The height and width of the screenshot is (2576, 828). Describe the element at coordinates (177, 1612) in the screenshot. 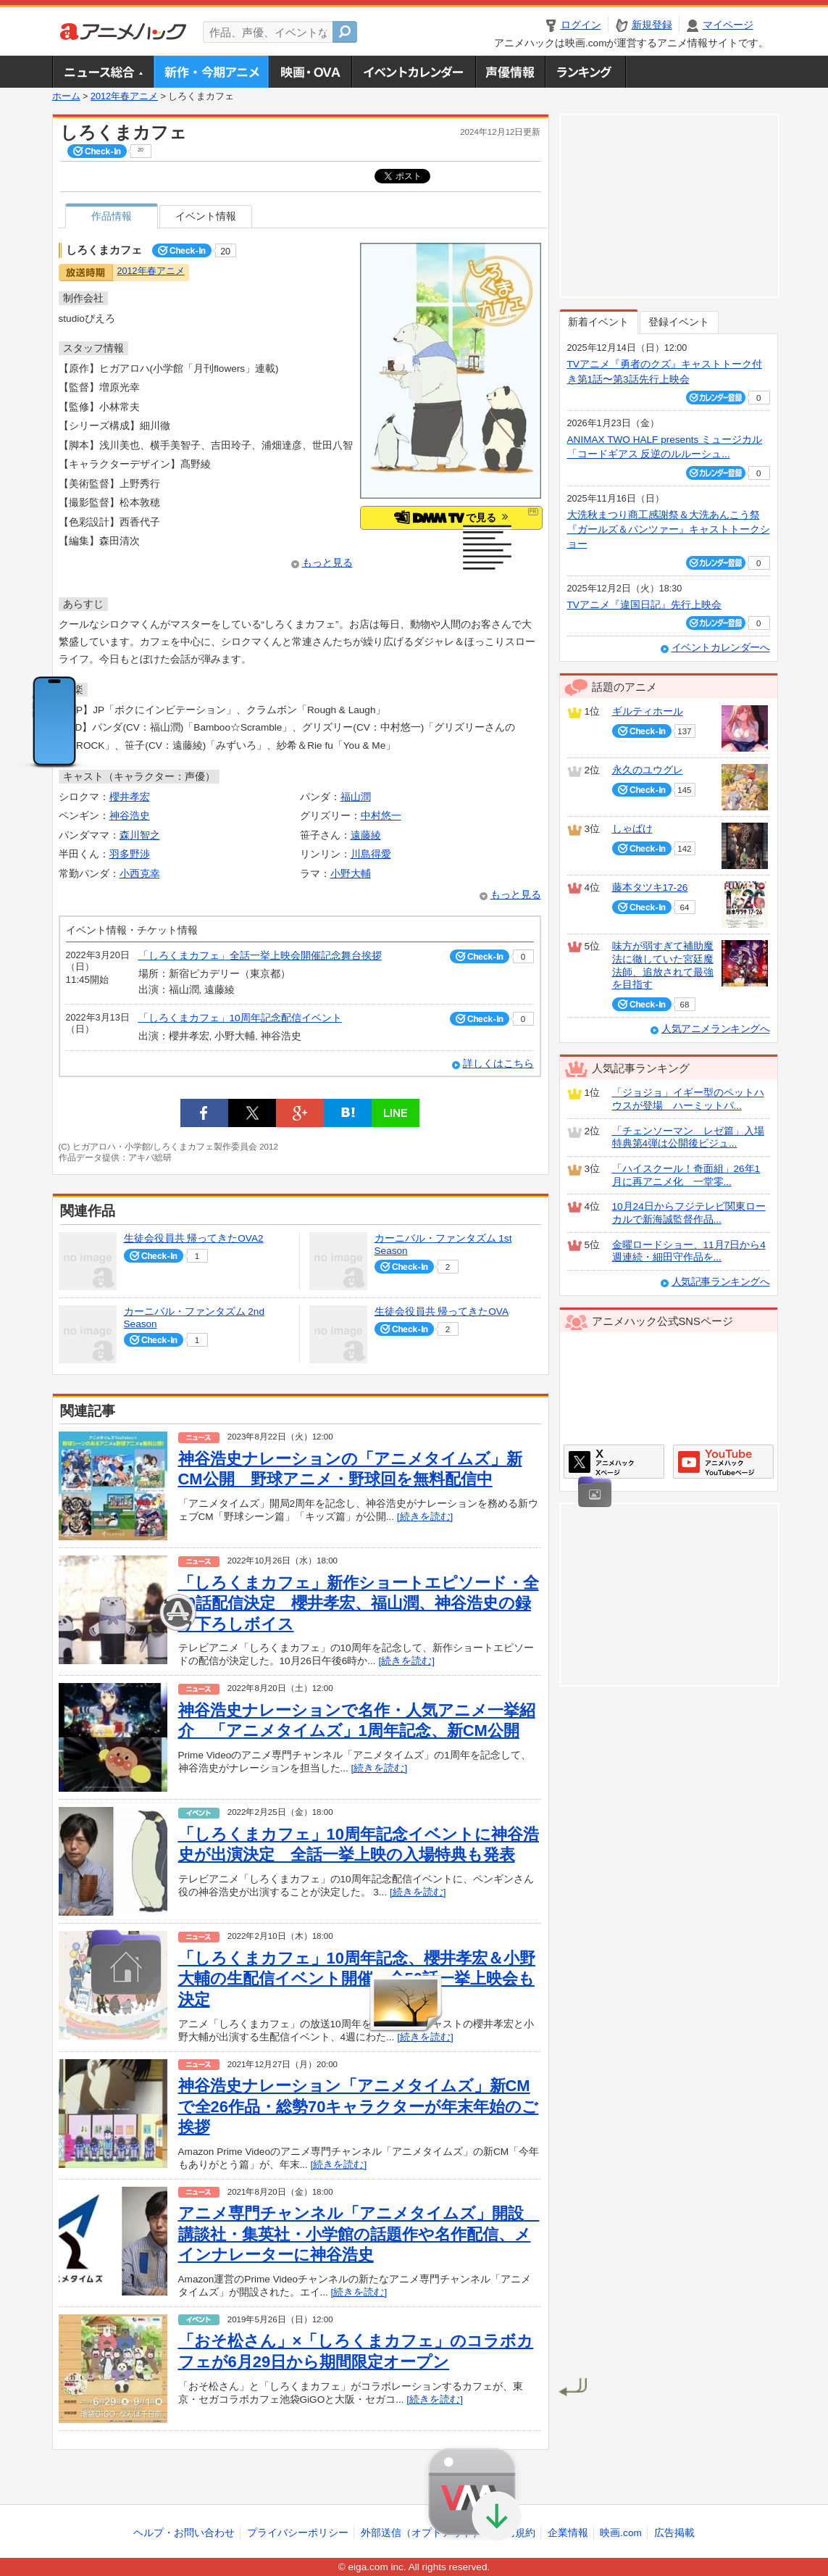

I see `open the software updater application` at that location.